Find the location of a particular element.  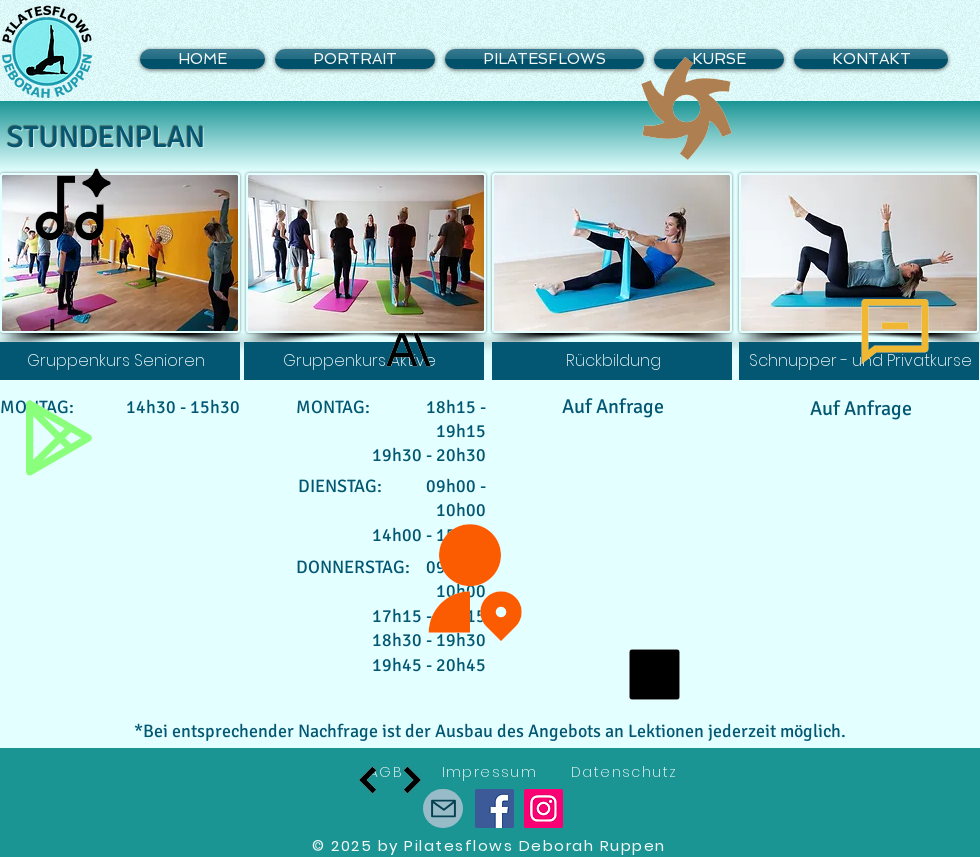

open google play store is located at coordinates (59, 438).